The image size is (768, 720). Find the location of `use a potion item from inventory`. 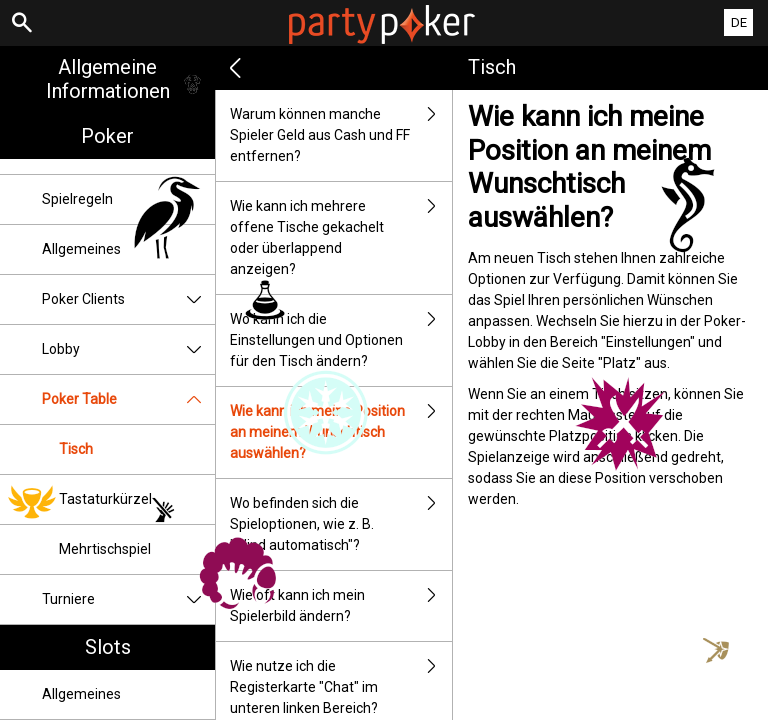

use a potion item from inventory is located at coordinates (265, 300).